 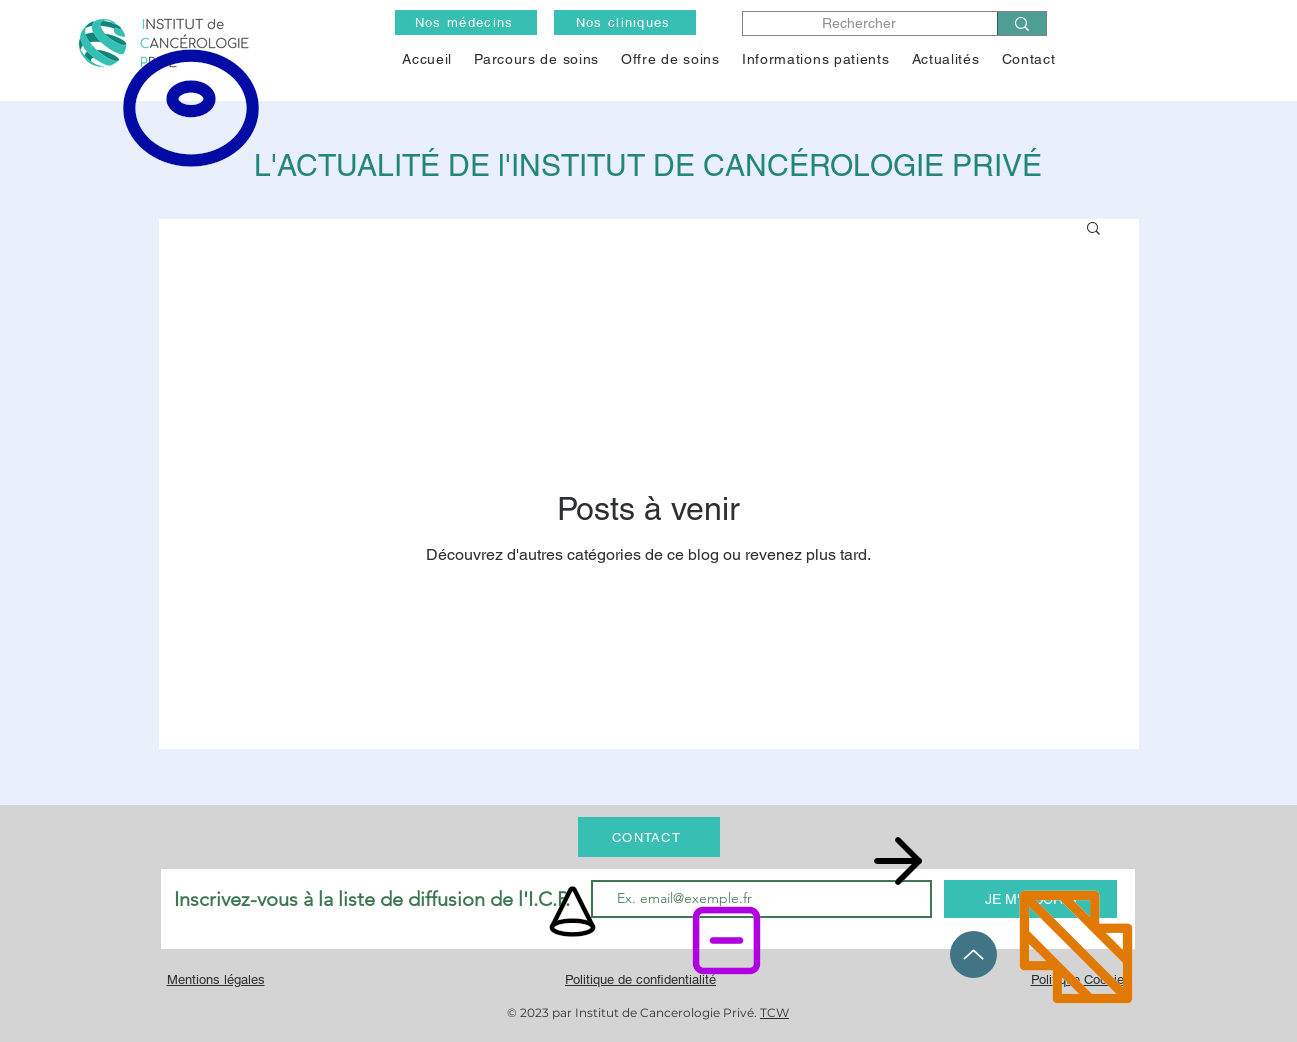 What do you see at coordinates (1076, 947) in the screenshot?
I see `merge or unite selected layers` at bounding box center [1076, 947].